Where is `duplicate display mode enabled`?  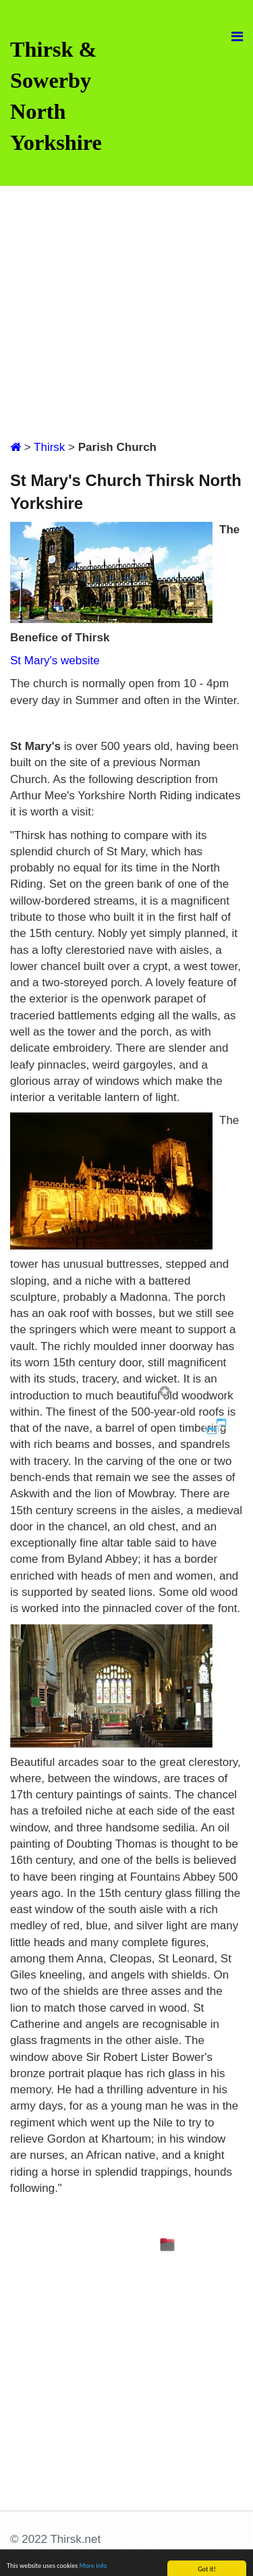
duplicate display mode enabled is located at coordinates (217, 1426).